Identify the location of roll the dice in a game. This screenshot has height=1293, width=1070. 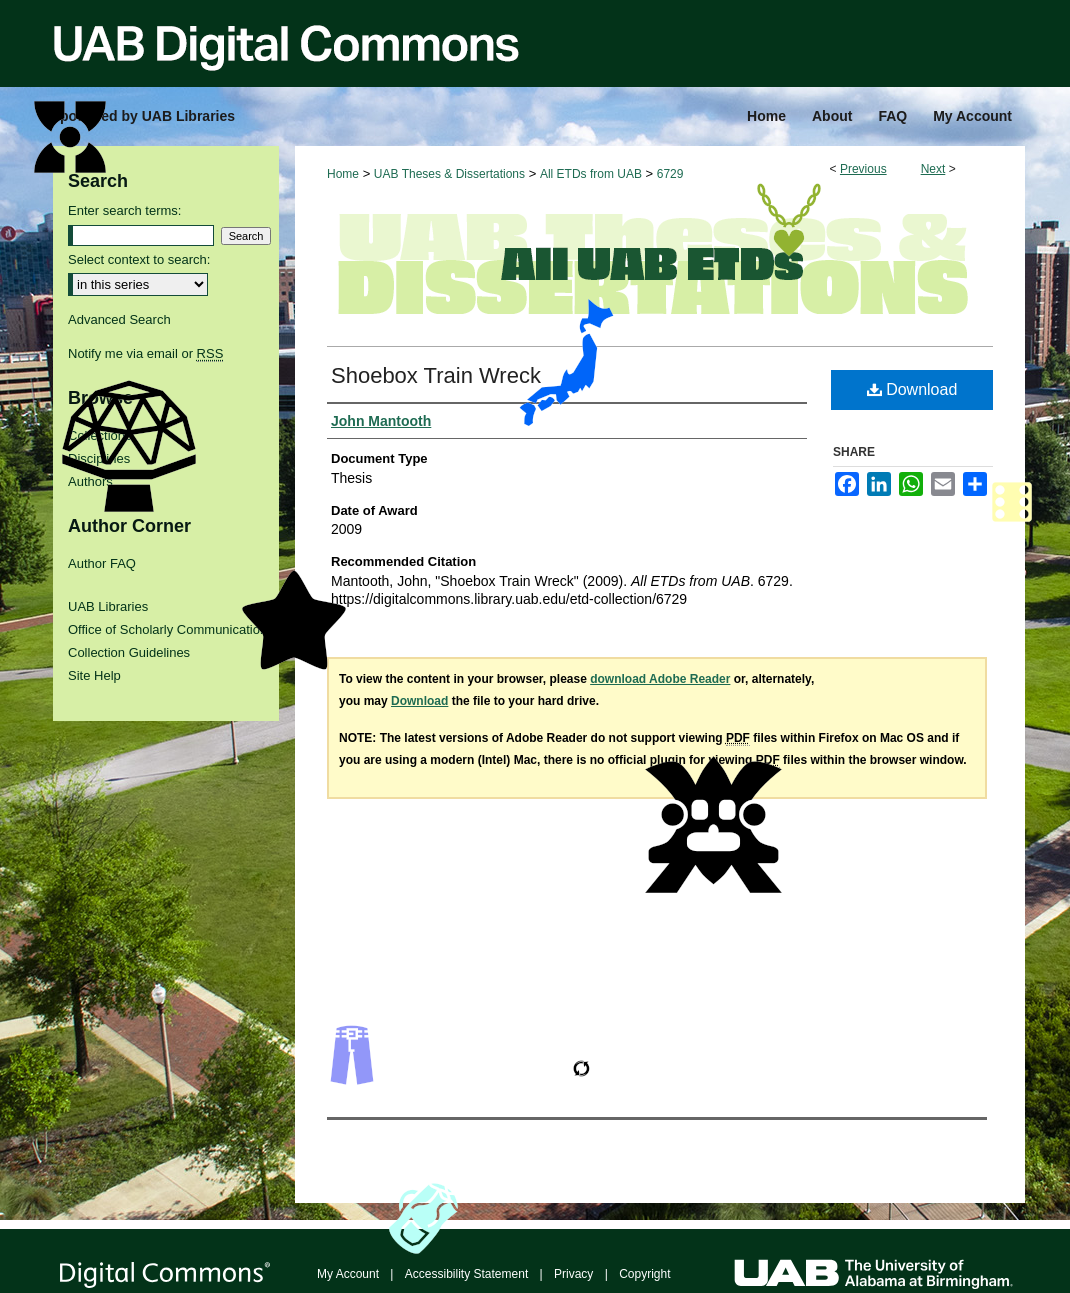
(1012, 502).